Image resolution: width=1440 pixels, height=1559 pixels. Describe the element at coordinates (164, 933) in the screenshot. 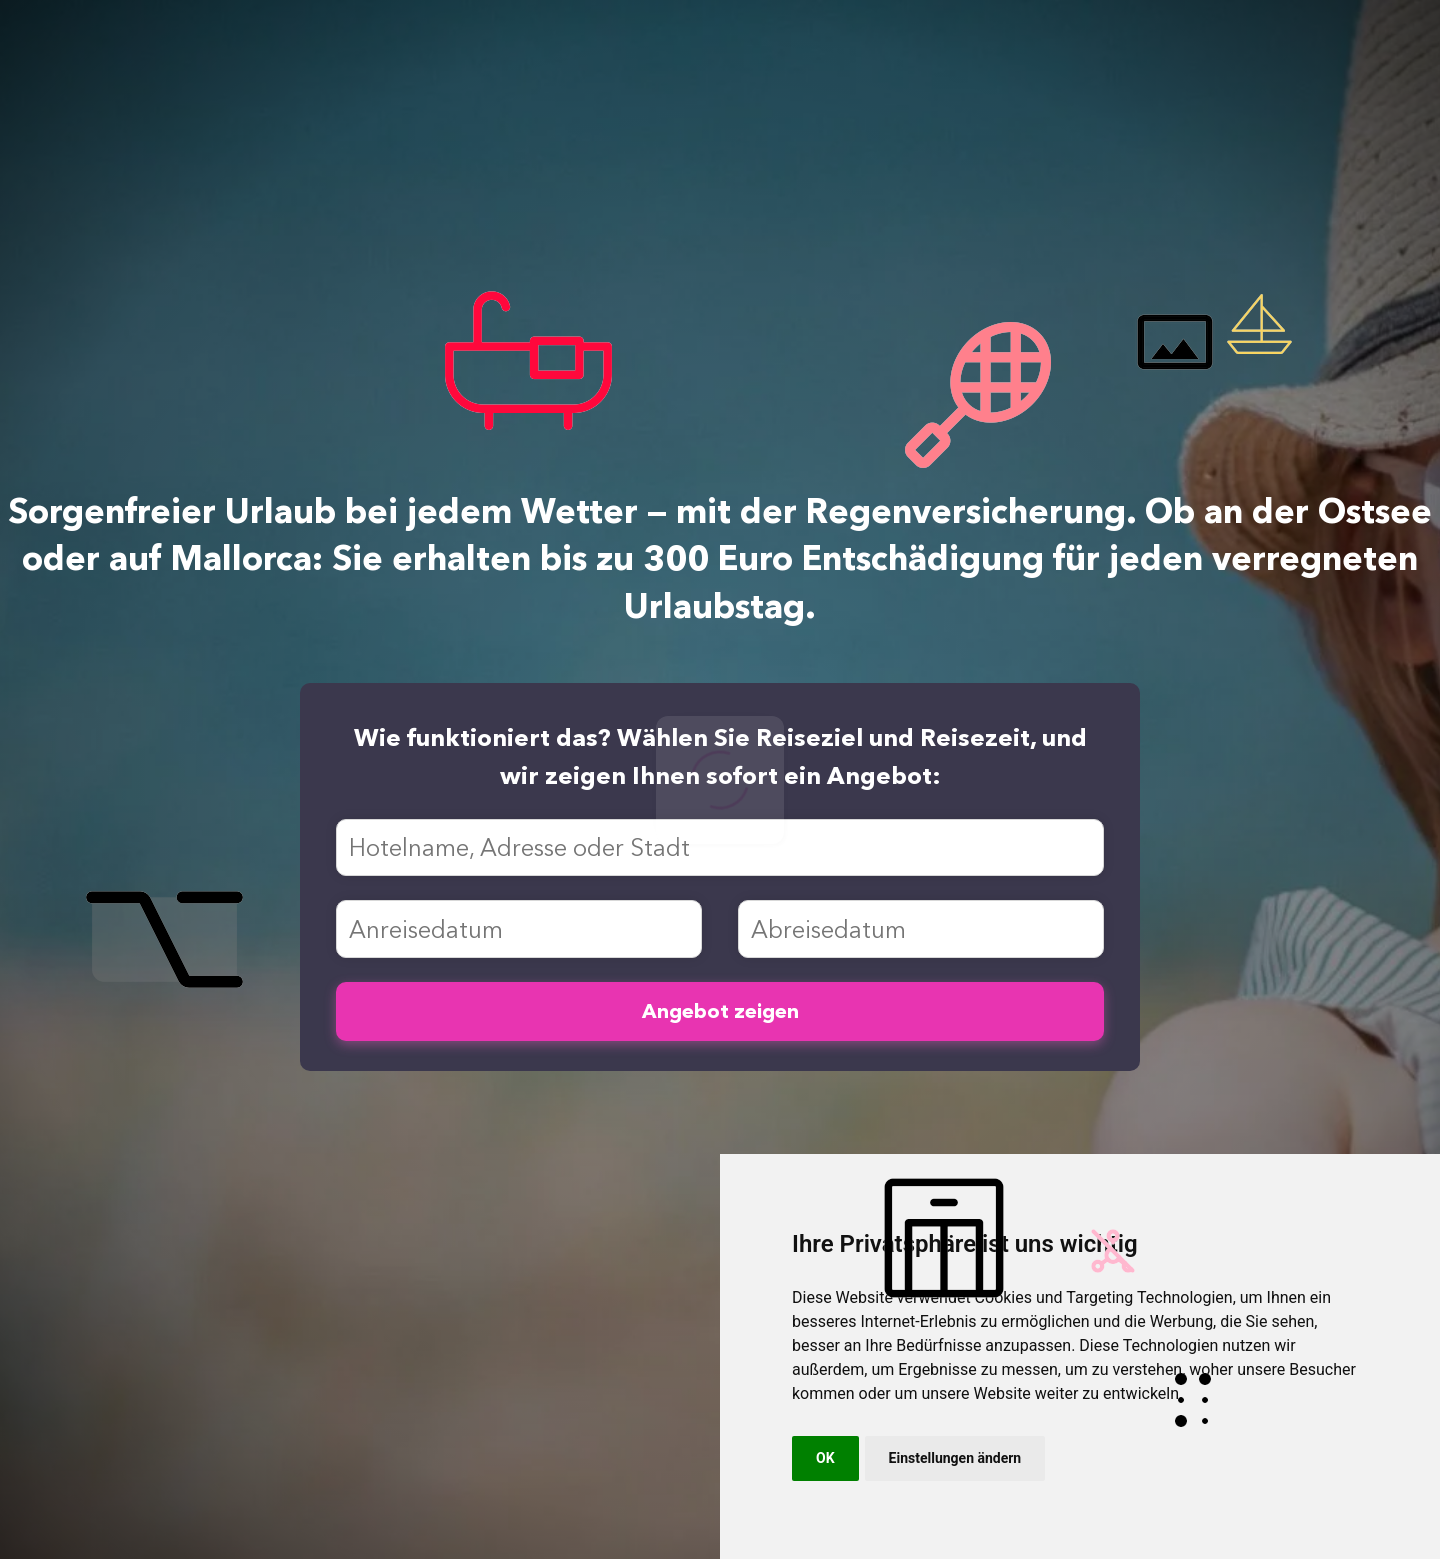

I see `access keyboard option or modifier key` at that location.